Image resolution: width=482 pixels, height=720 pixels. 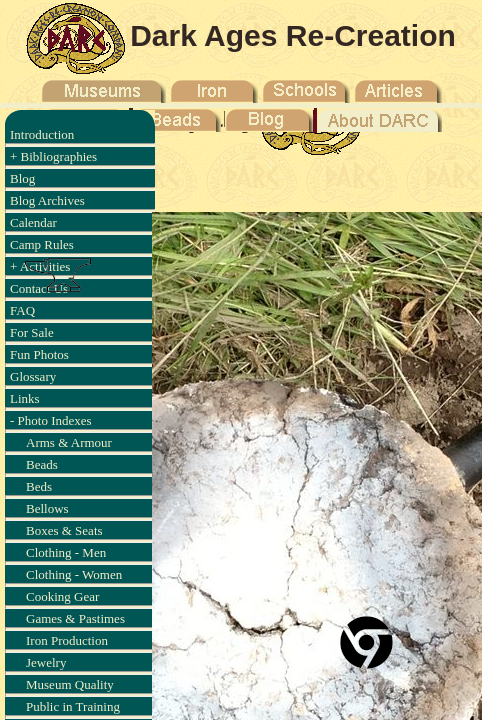 What do you see at coordinates (366, 642) in the screenshot?
I see `open Google Chrome browser` at bounding box center [366, 642].